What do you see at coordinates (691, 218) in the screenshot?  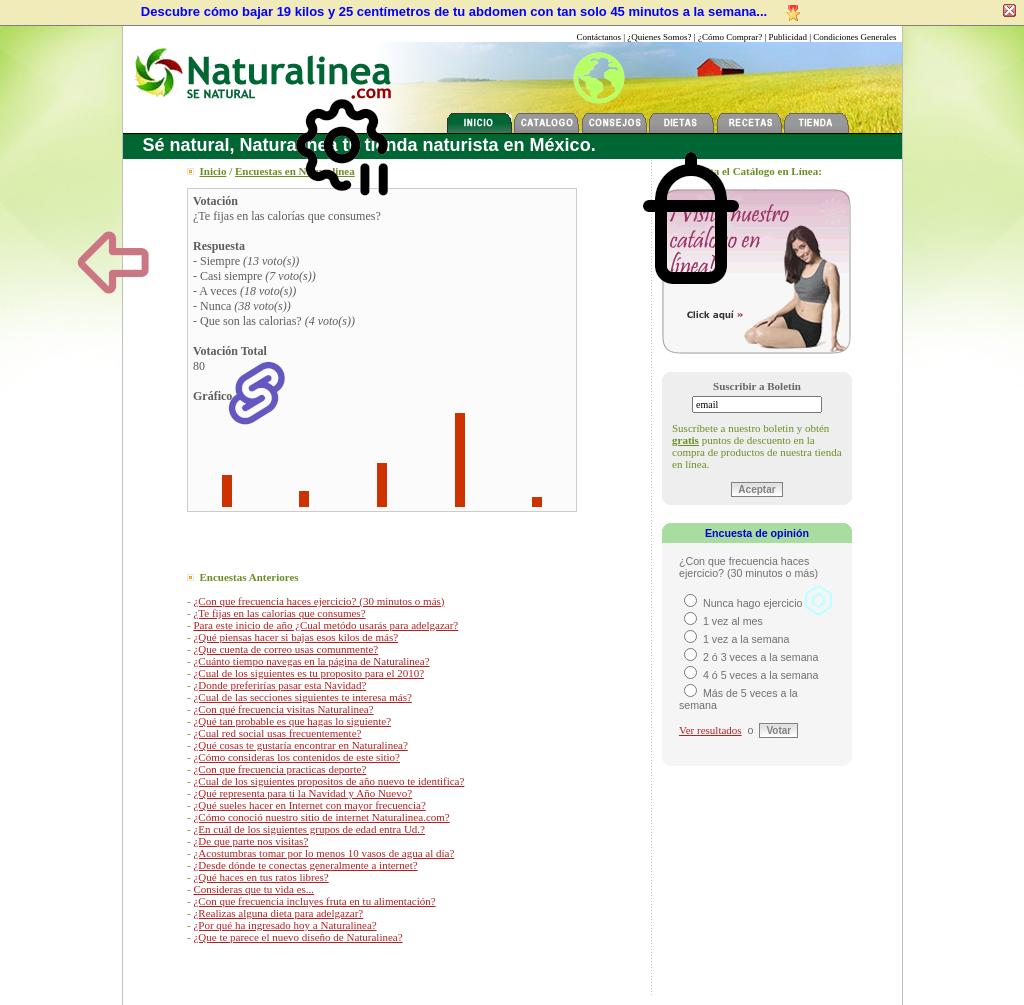 I see `access baby or infant care features` at bounding box center [691, 218].